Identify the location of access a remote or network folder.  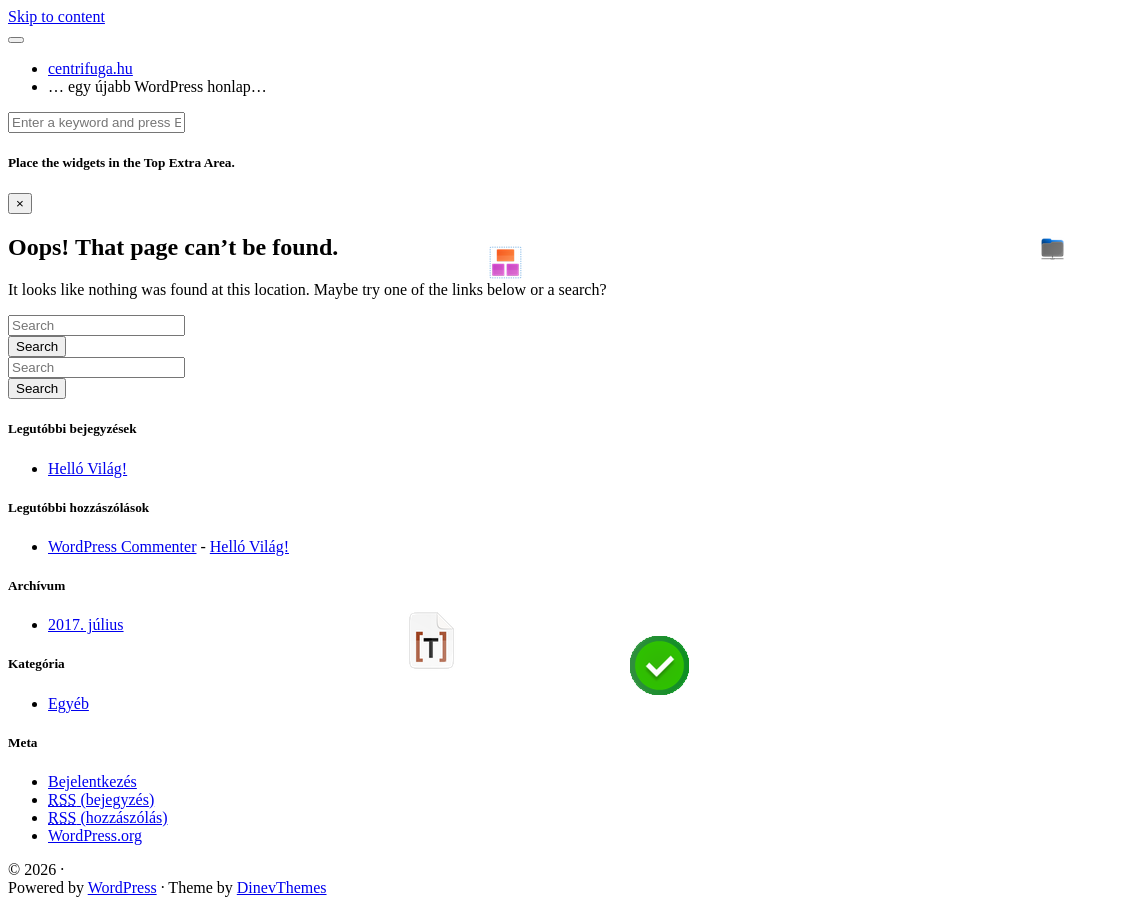
(1052, 248).